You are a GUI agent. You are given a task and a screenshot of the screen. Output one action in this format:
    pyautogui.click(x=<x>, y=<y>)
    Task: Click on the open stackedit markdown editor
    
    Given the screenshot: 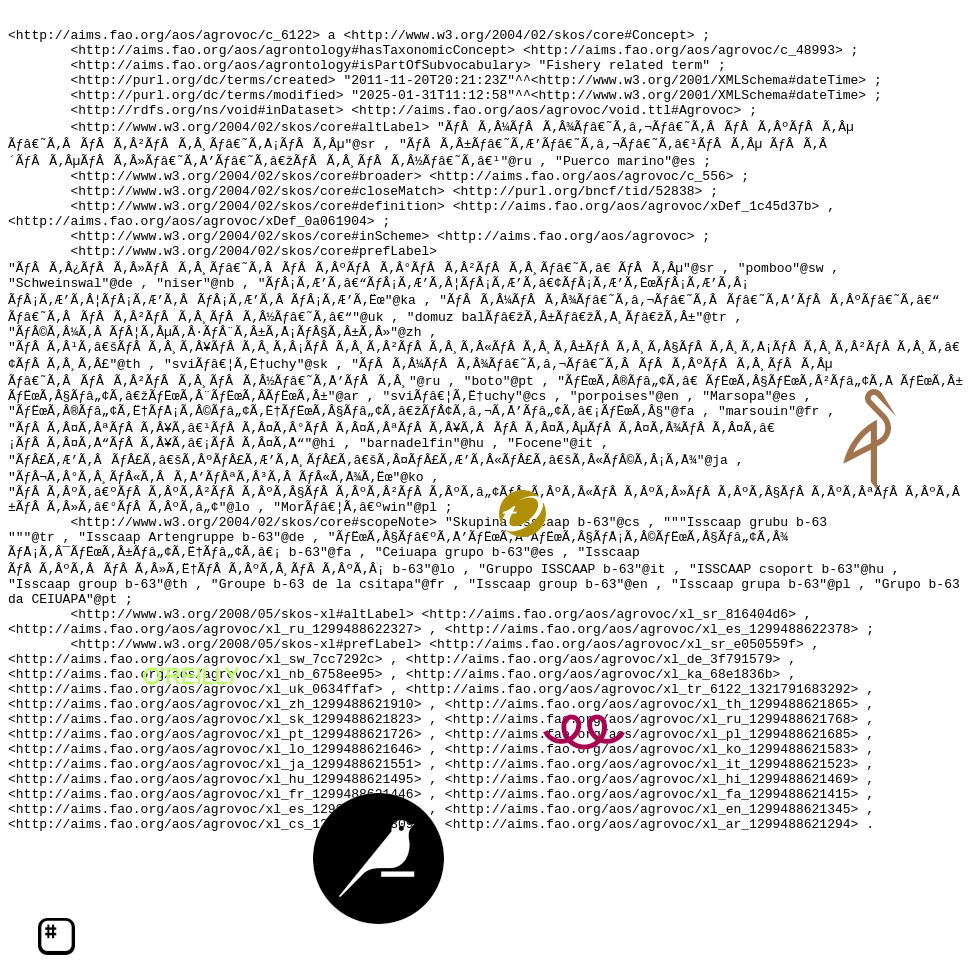 What is the action you would take?
    pyautogui.click(x=56, y=936)
    